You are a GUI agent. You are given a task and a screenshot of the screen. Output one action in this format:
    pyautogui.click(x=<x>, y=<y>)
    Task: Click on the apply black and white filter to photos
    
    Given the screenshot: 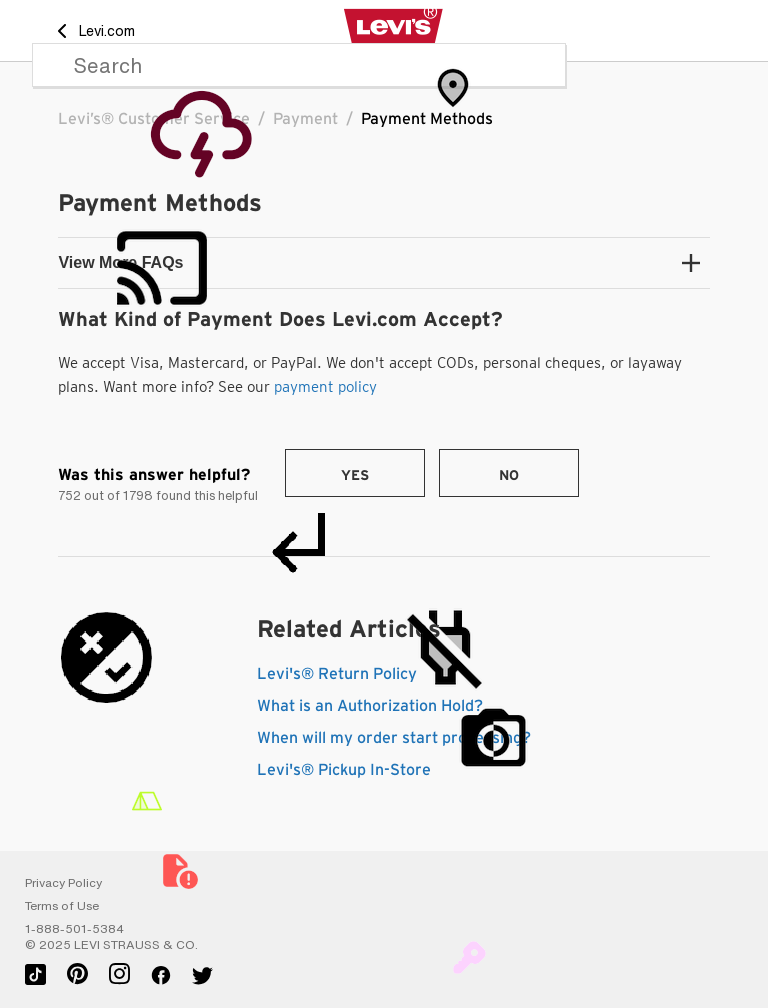 What is the action you would take?
    pyautogui.click(x=493, y=737)
    